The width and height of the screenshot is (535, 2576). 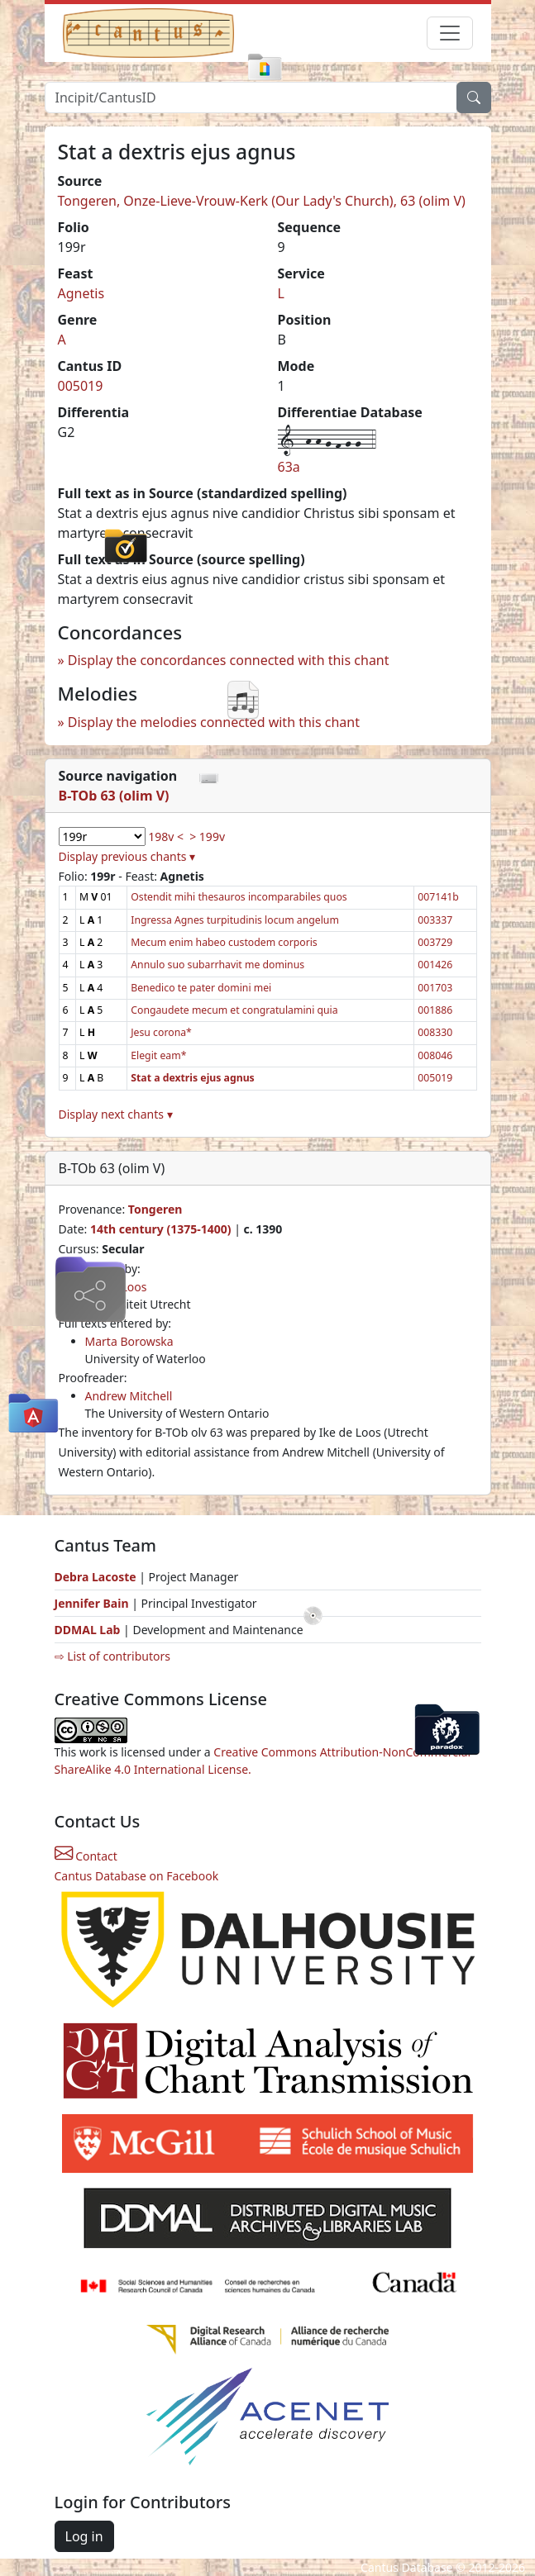 What do you see at coordinates (313, 1615) in the screenshot?
I see `access CD/DVD drive or optical media` at bounding box center [313, 1615].